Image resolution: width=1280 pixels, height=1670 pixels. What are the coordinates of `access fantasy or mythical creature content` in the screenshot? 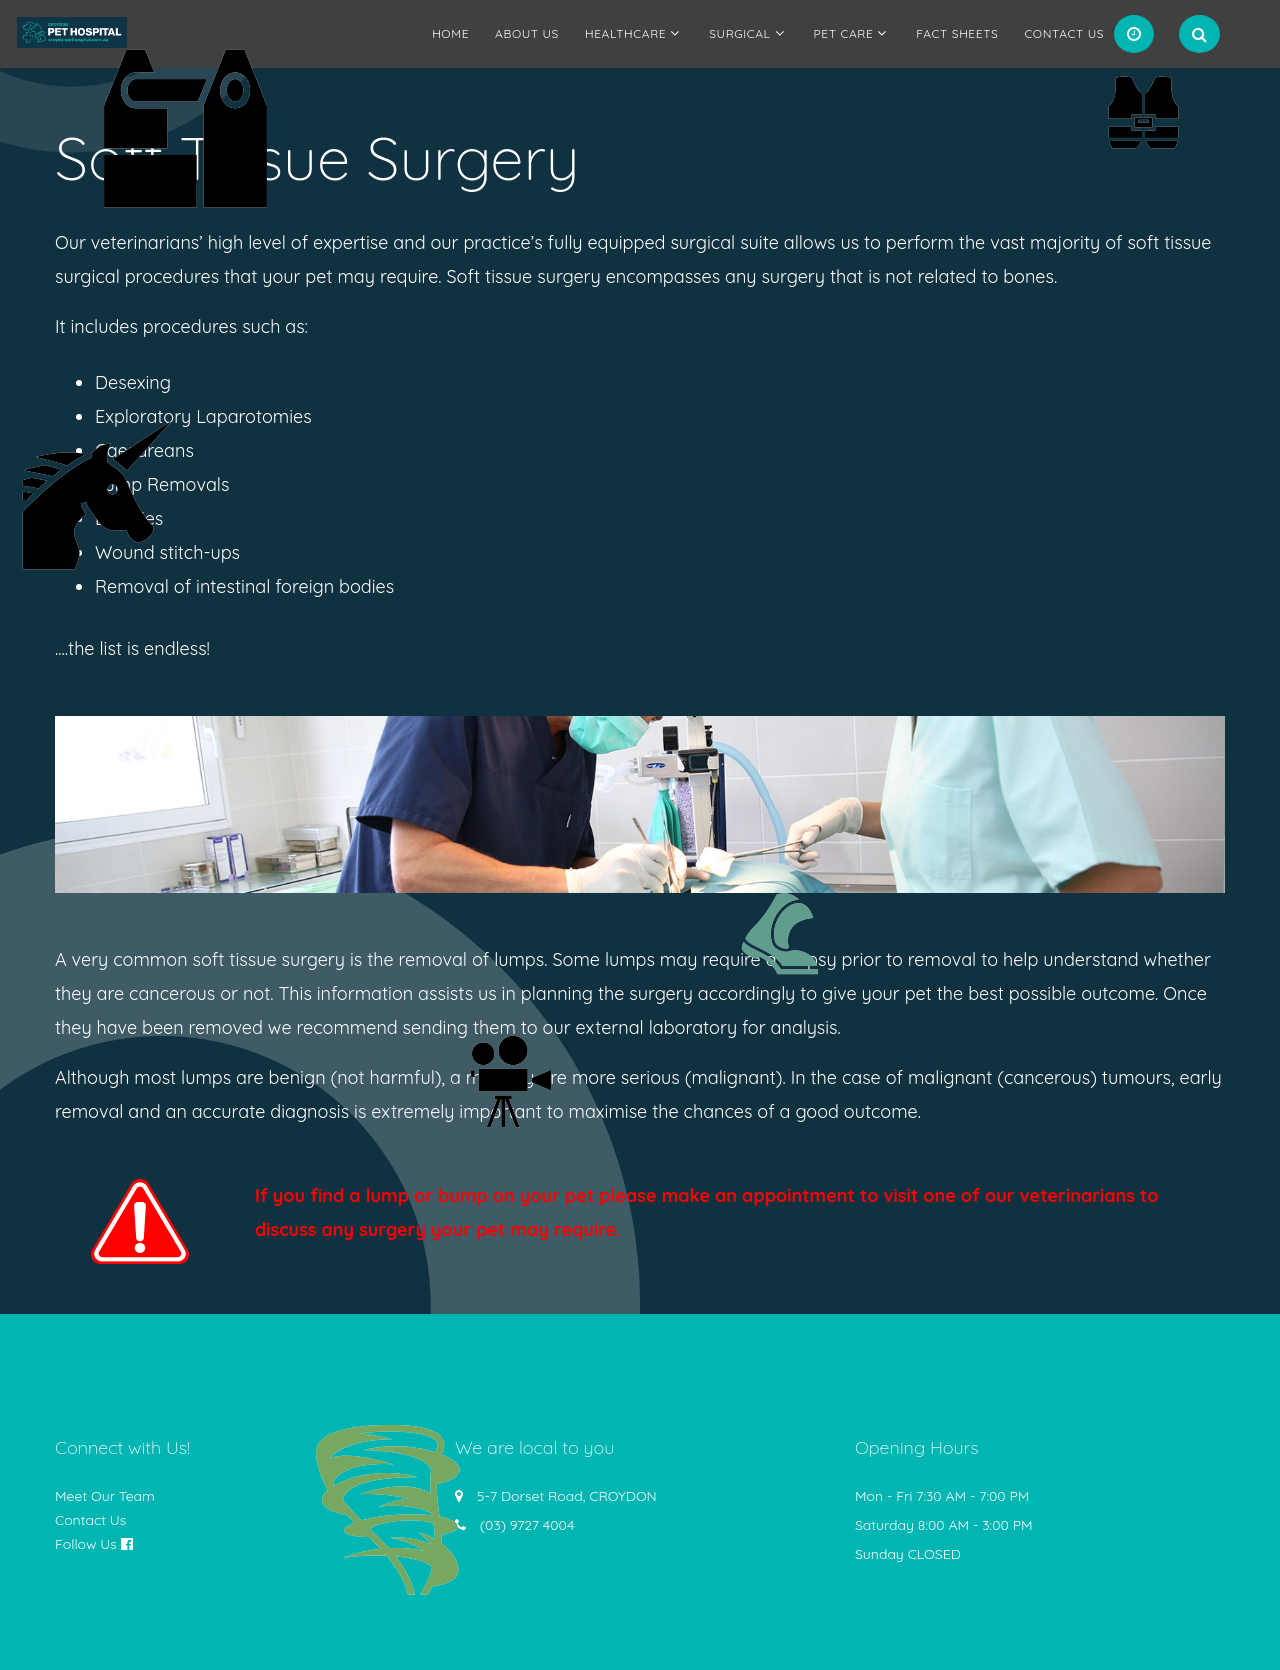 It's located at (97, 494).